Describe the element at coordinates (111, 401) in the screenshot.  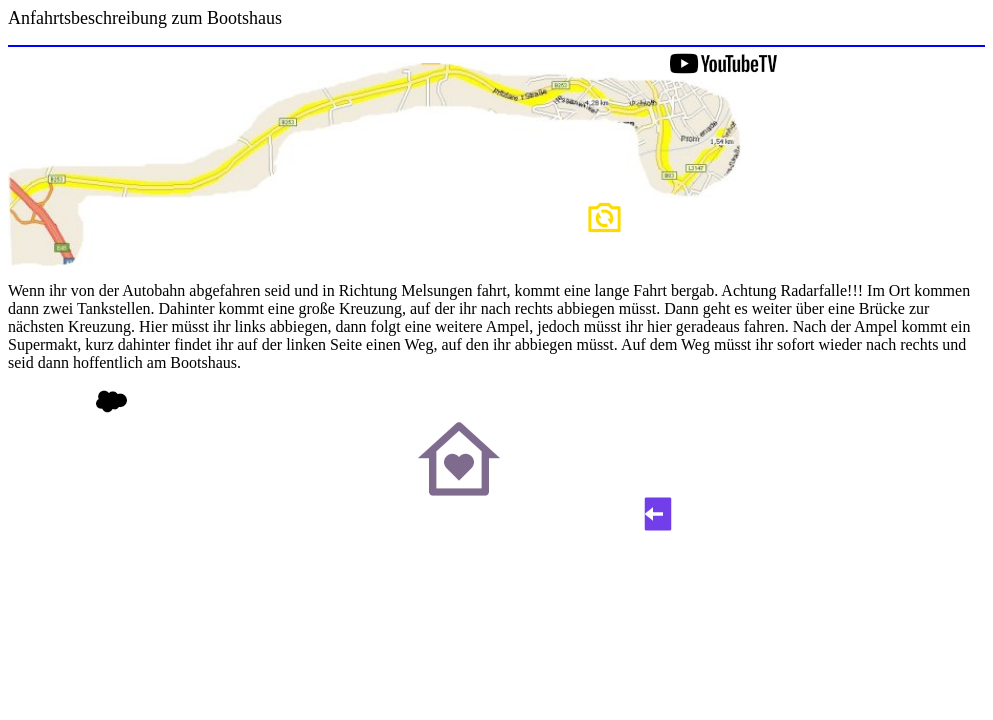
I see `open Salesforce CRM app` at that location.